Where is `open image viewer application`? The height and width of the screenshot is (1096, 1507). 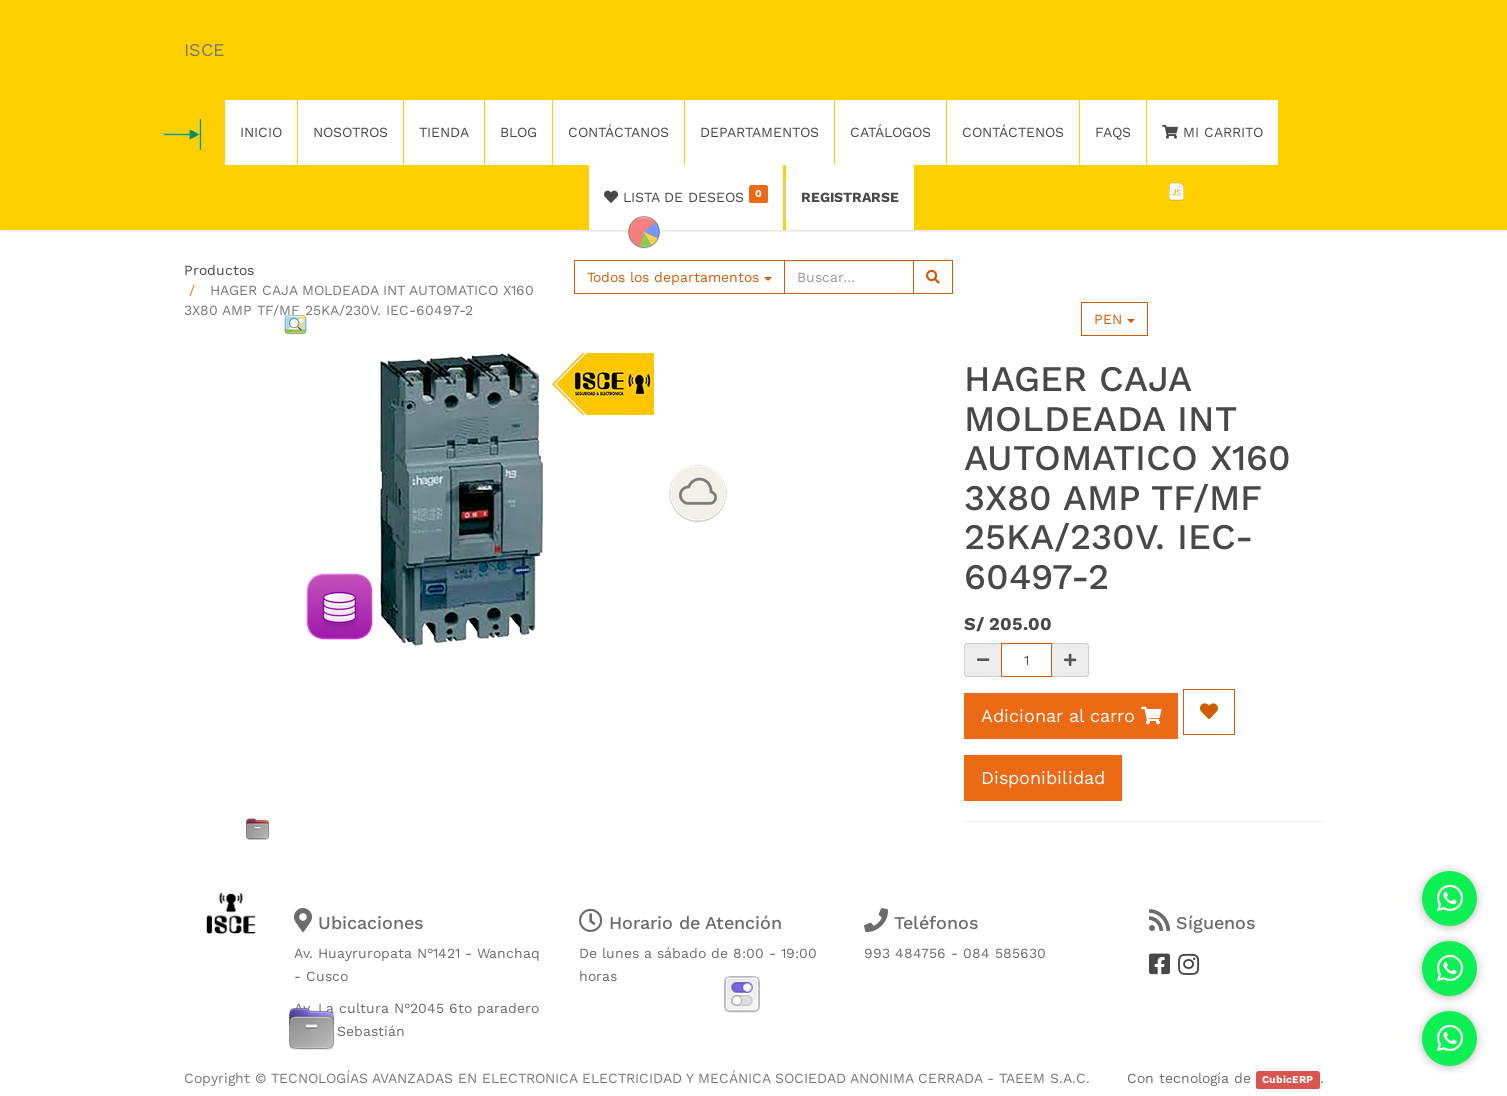 open image viewer application is located at coordinates (295, 324).